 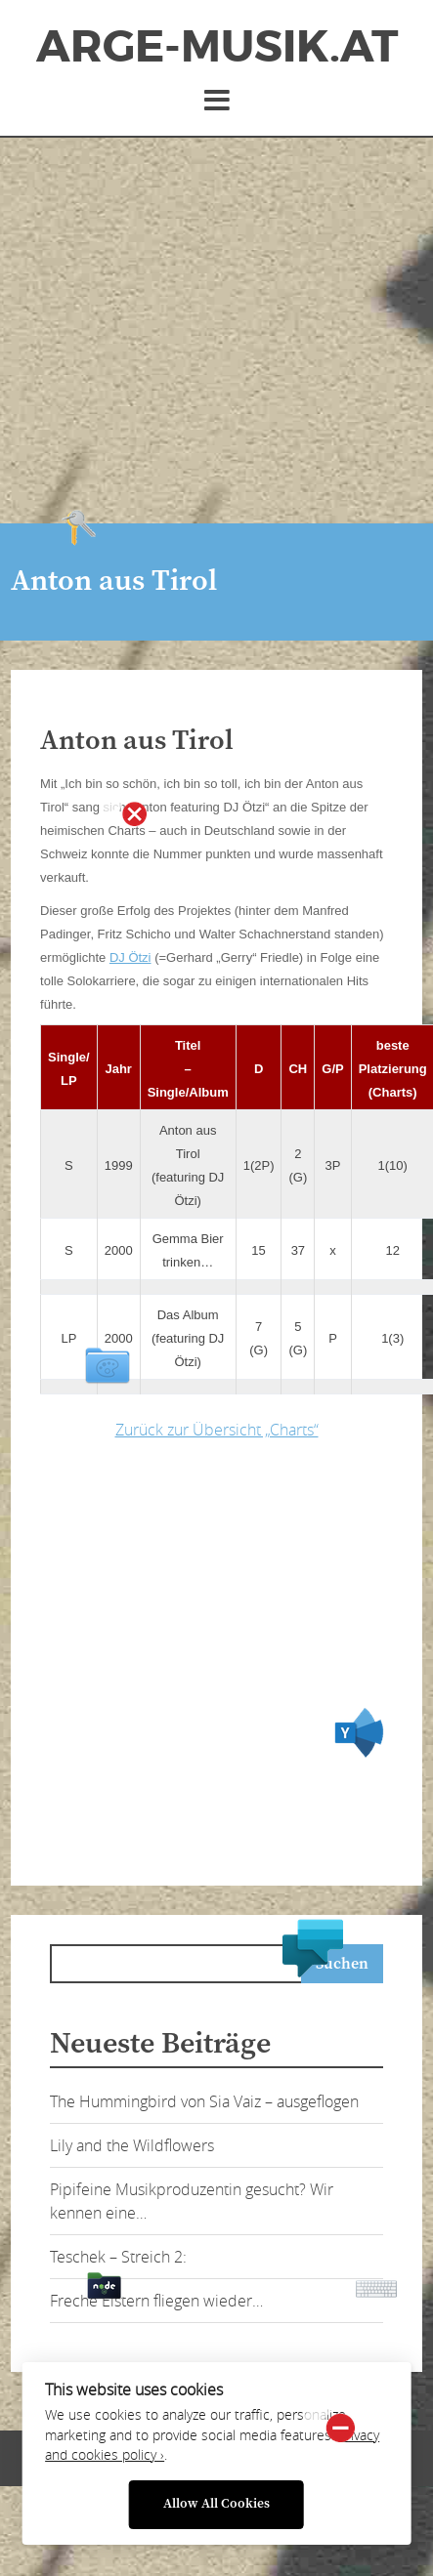 I want to click on access security credentials or passwords, so click(x=78, y=527).